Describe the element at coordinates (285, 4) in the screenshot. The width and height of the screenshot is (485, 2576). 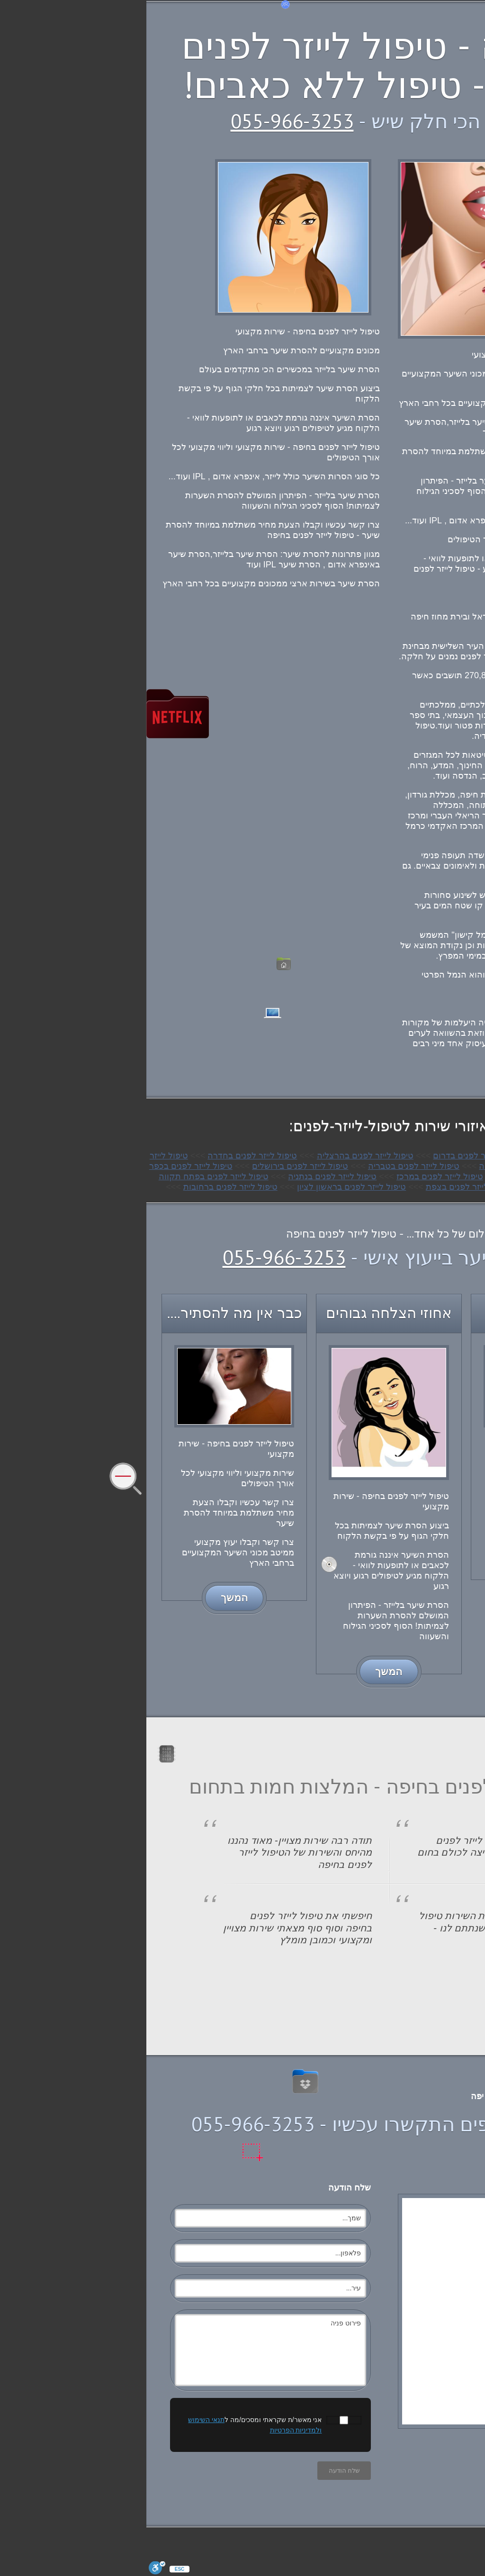
I see `access user account and personal settings` at that location.